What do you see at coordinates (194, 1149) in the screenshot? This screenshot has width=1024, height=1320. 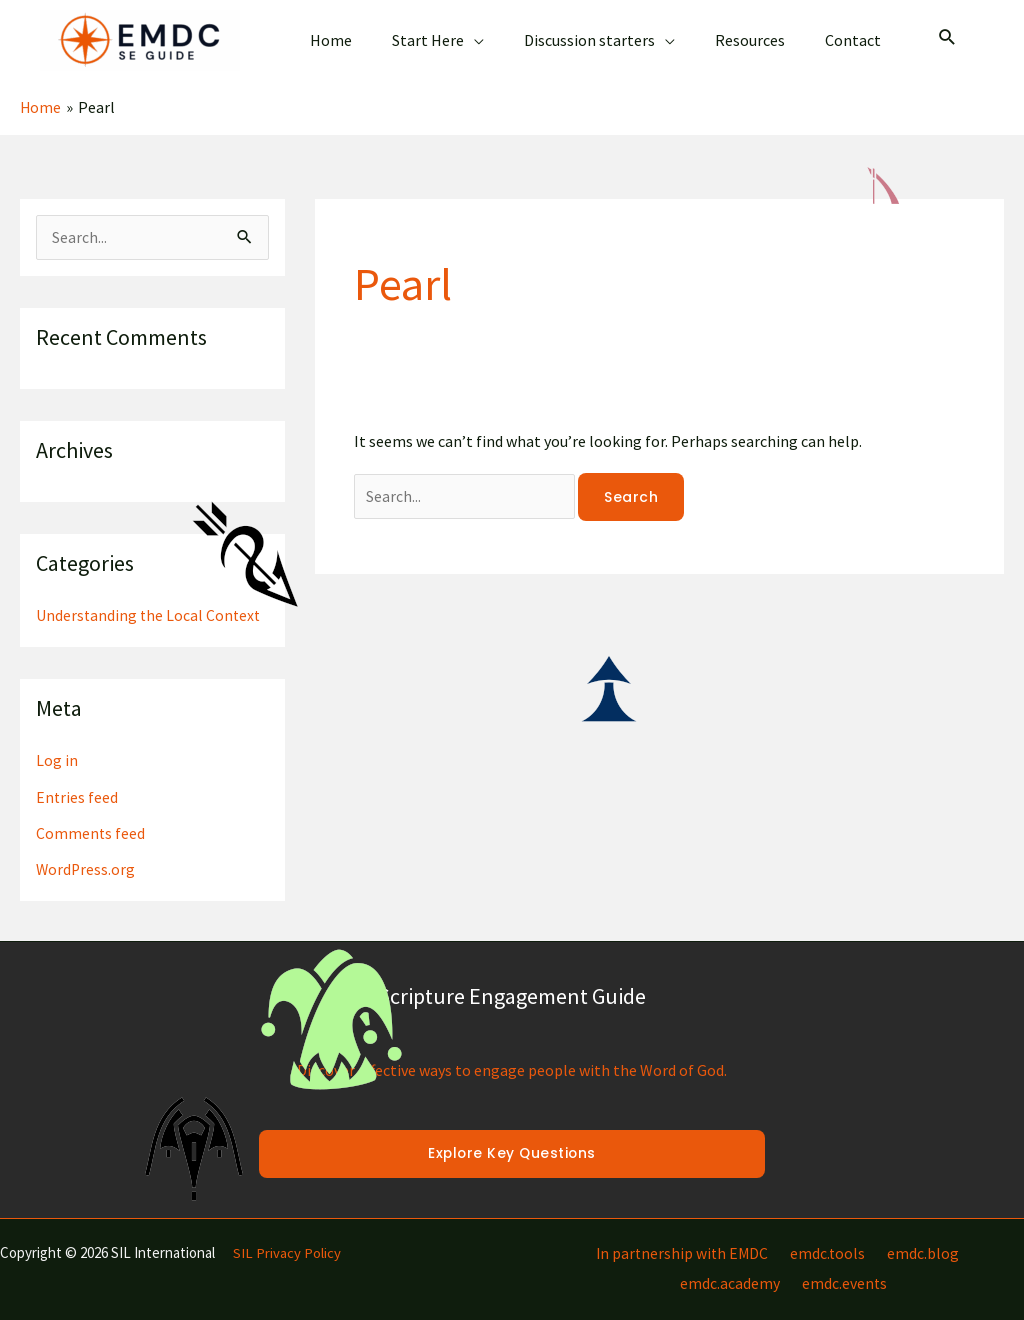 I see `select a scout ship unit in a strategy game` at bounding box center [194, 1149].